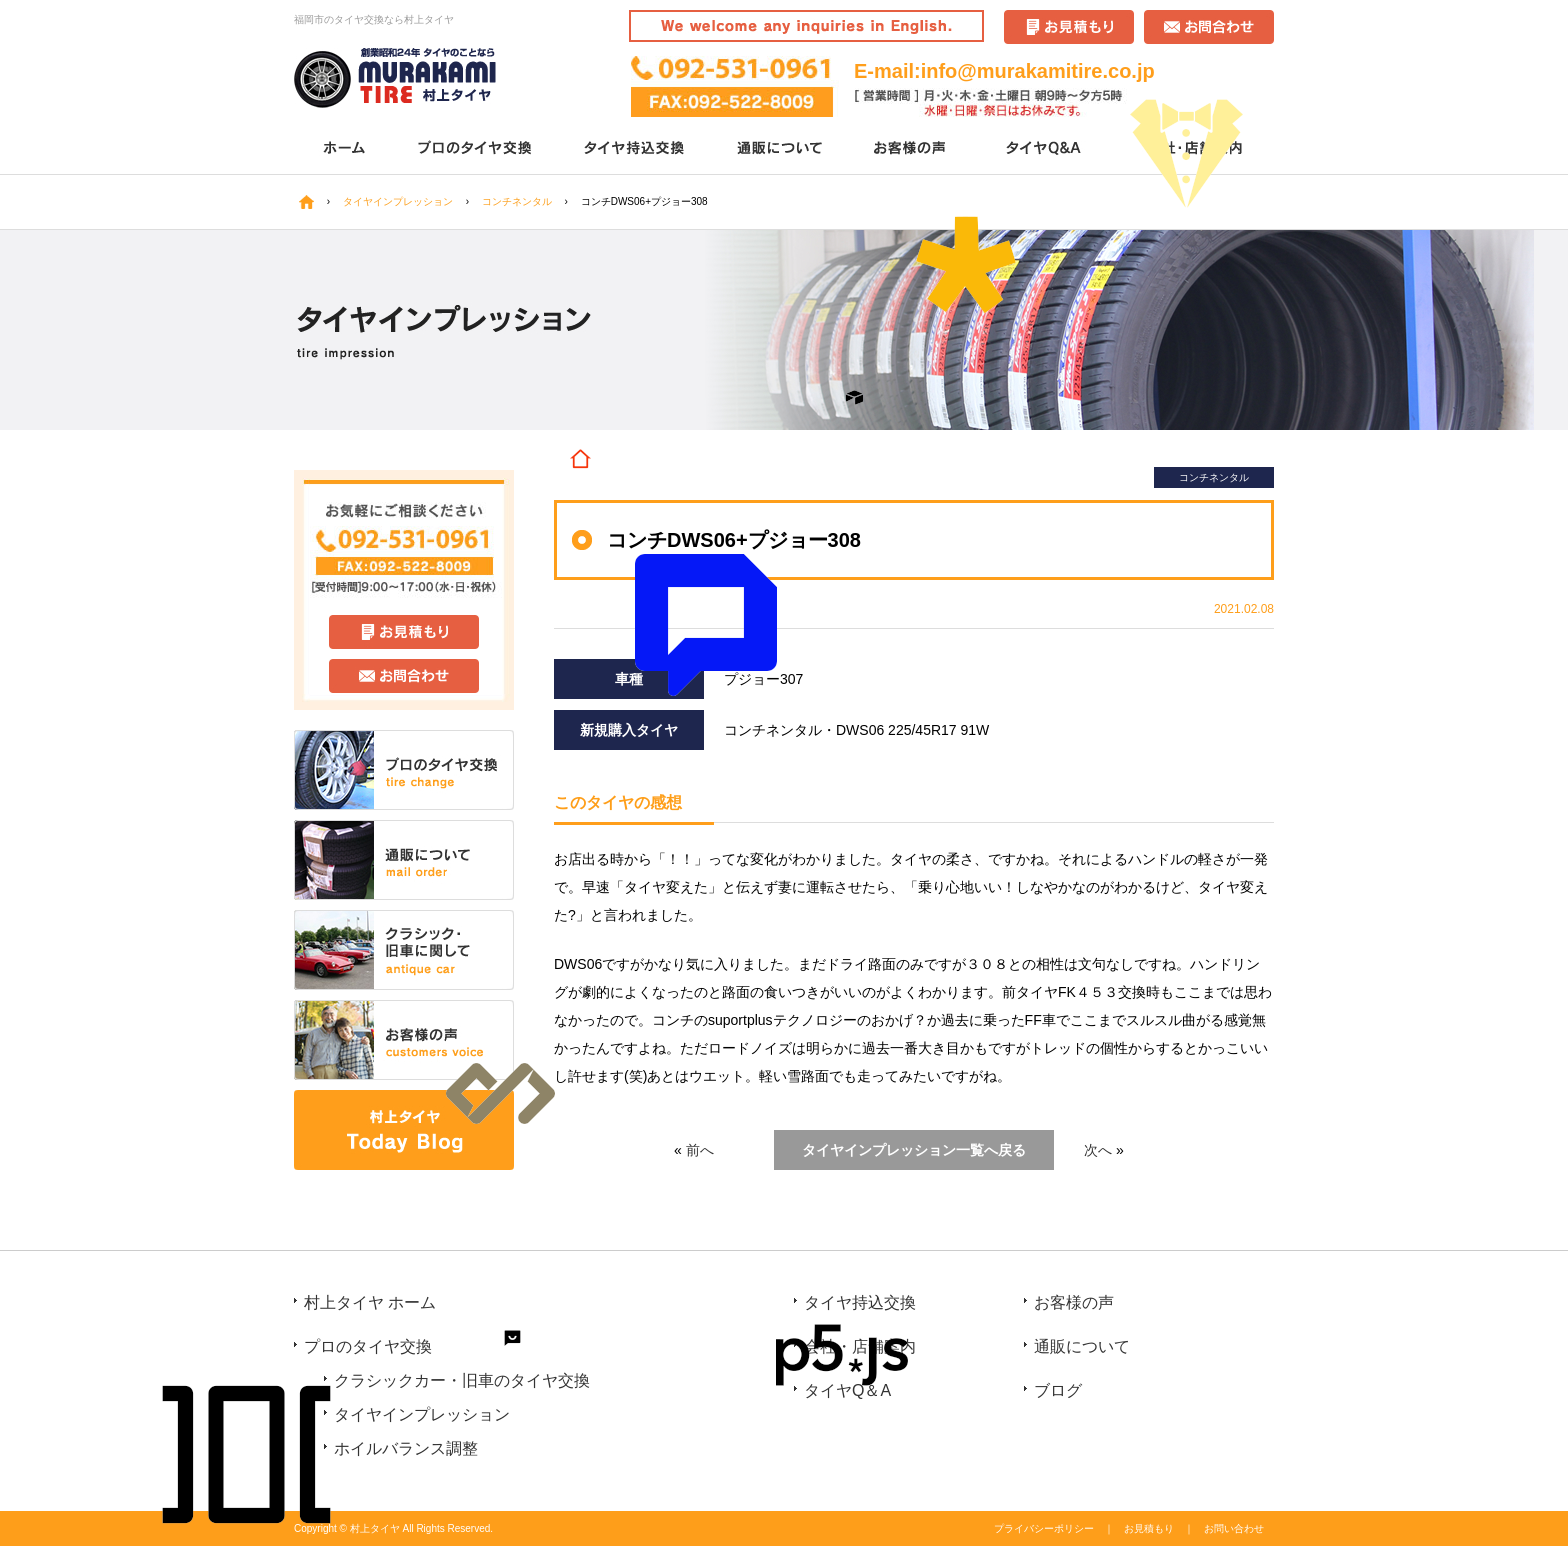 The image size is (1568, 1557). What do you see at coordinates (1186, 153) in the screenshot?
I see `stylelint CSS linting tool logo` at bounding box center [1186, 153].